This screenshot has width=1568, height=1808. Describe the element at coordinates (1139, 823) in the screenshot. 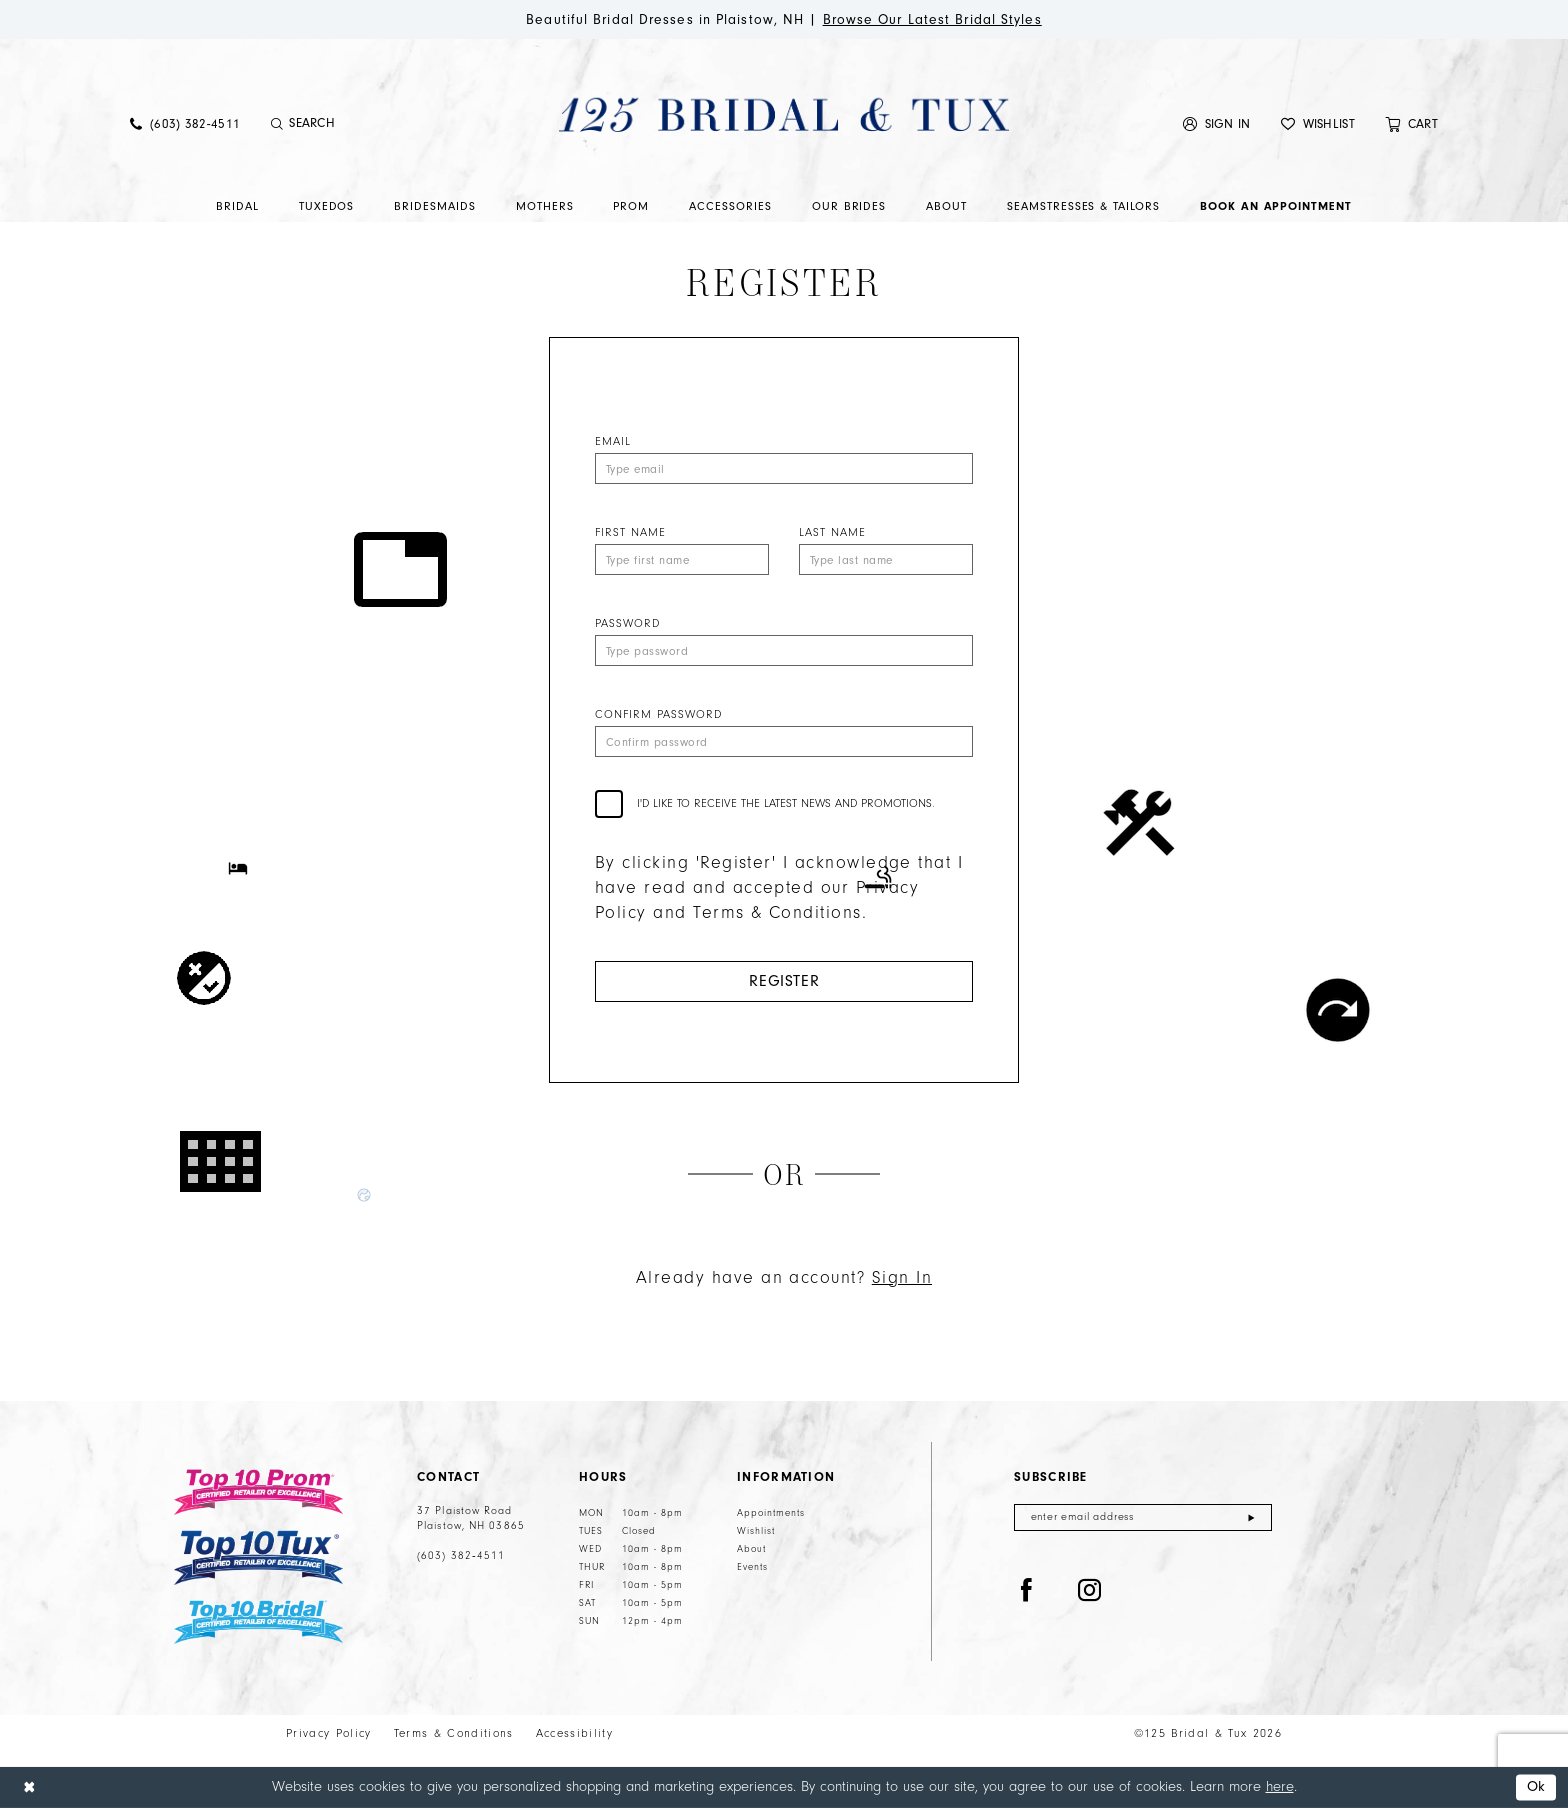

I see `access settings or tools` at that location.